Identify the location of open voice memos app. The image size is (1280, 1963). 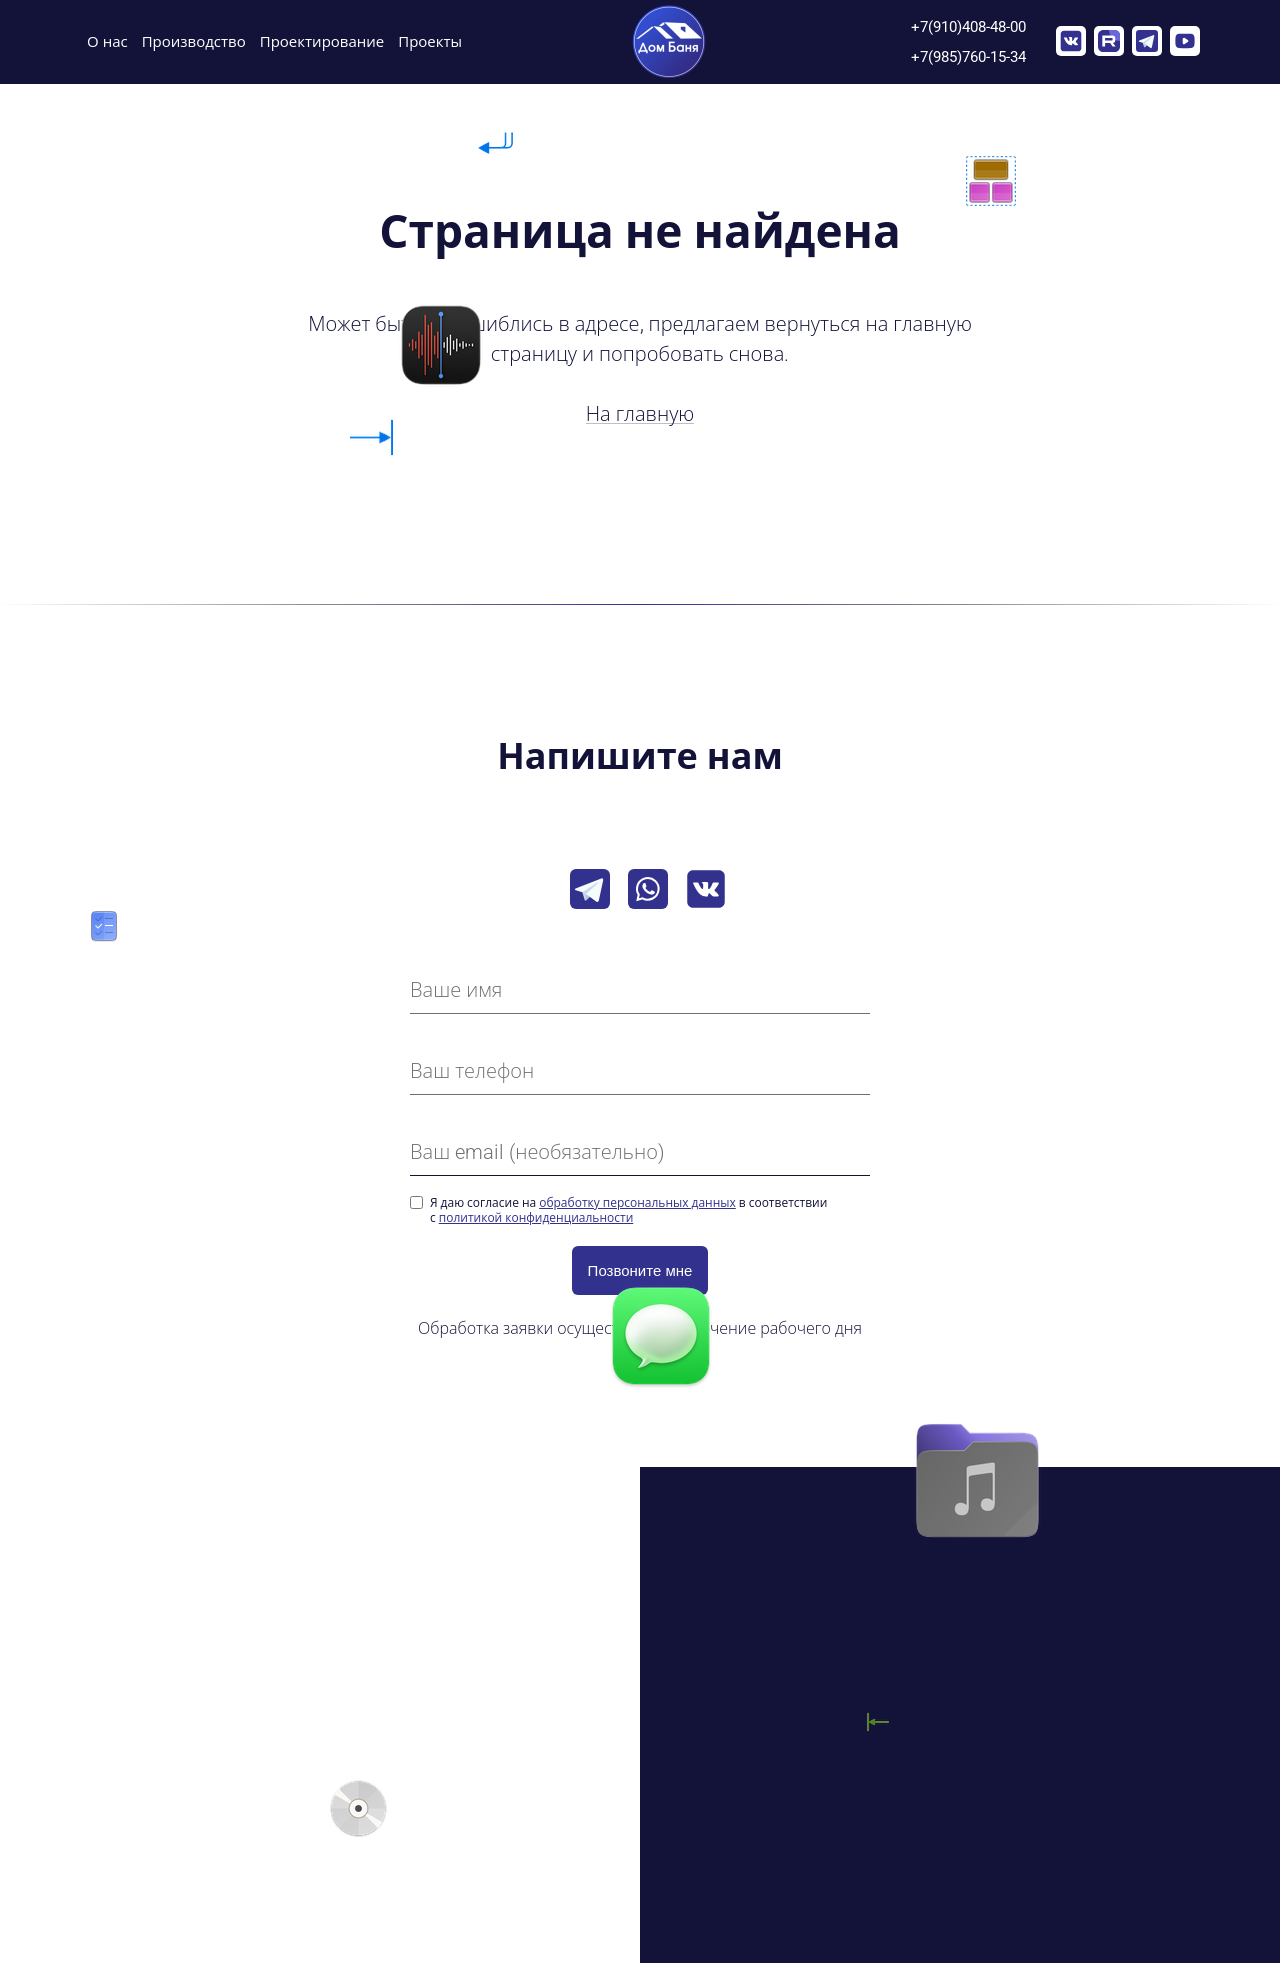
(441, 345).